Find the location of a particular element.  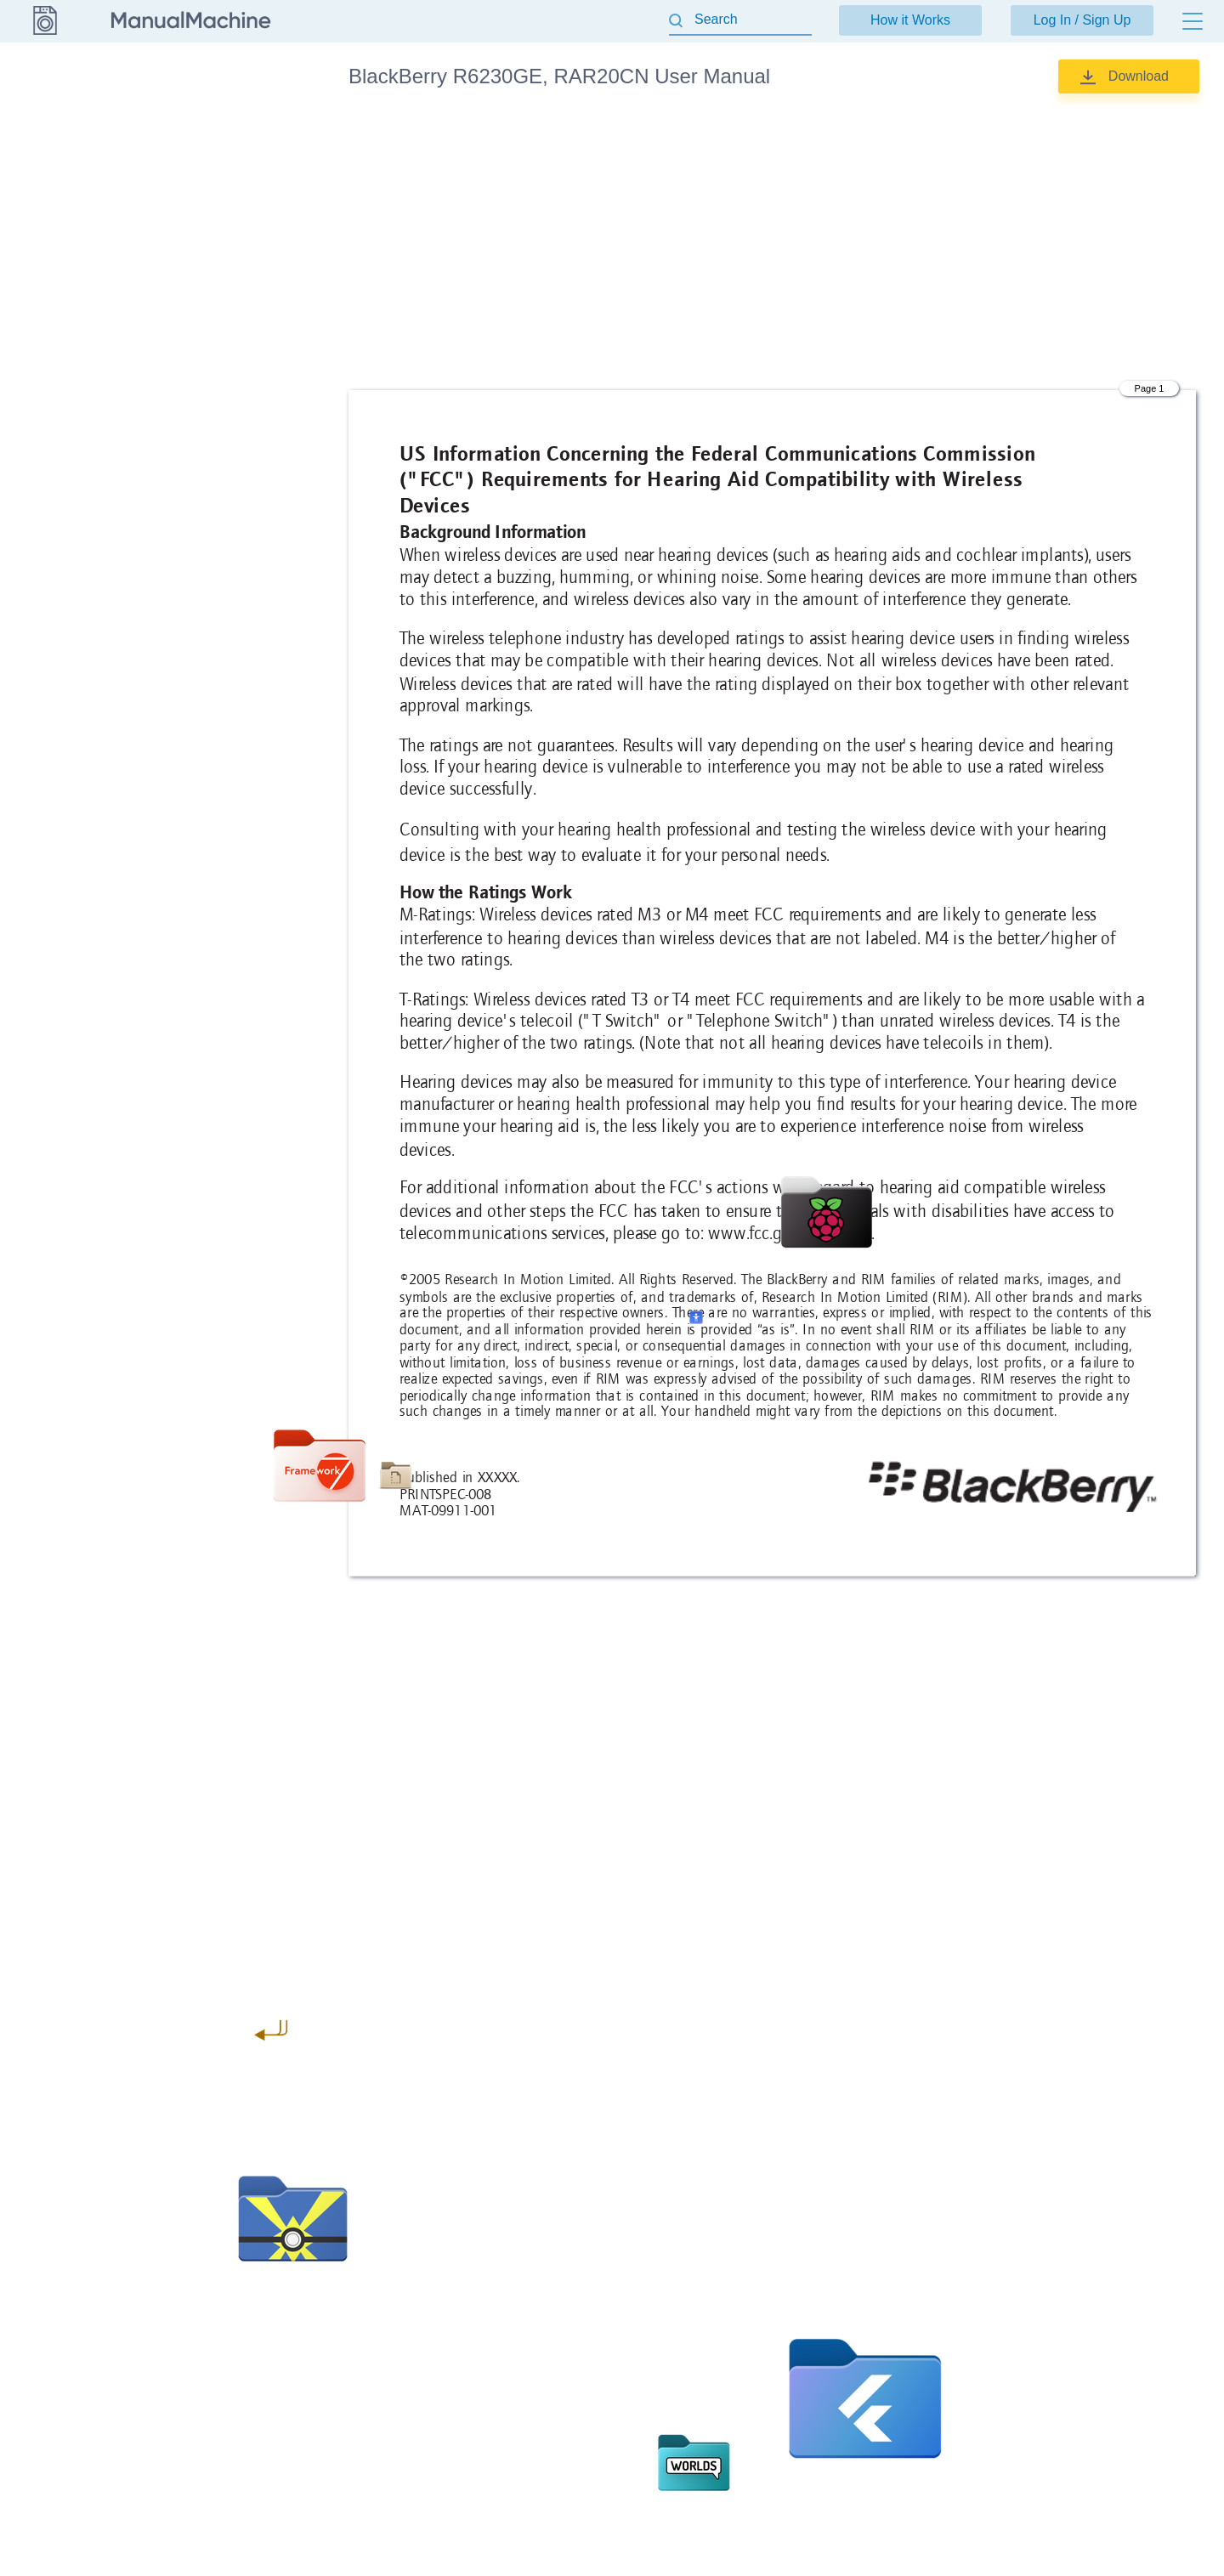

folder containing Raspberry Pi project files is located at coordinates (826, 1214).